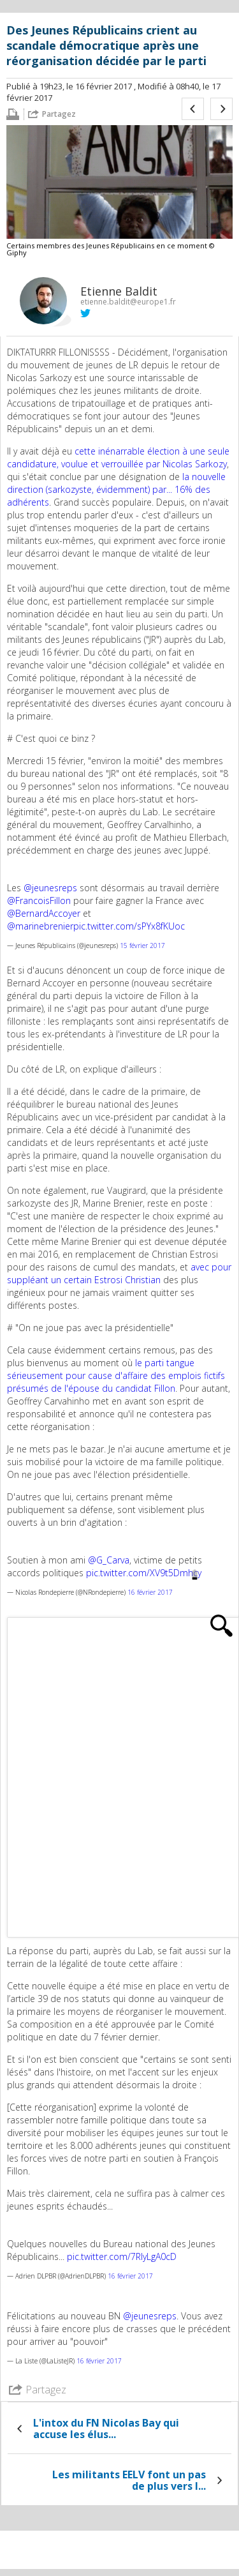  What do you see at coordinates (194, 1574) in the screenshot?
I see `indicates low battery level at 20%` at bounding box center [194, 1574].